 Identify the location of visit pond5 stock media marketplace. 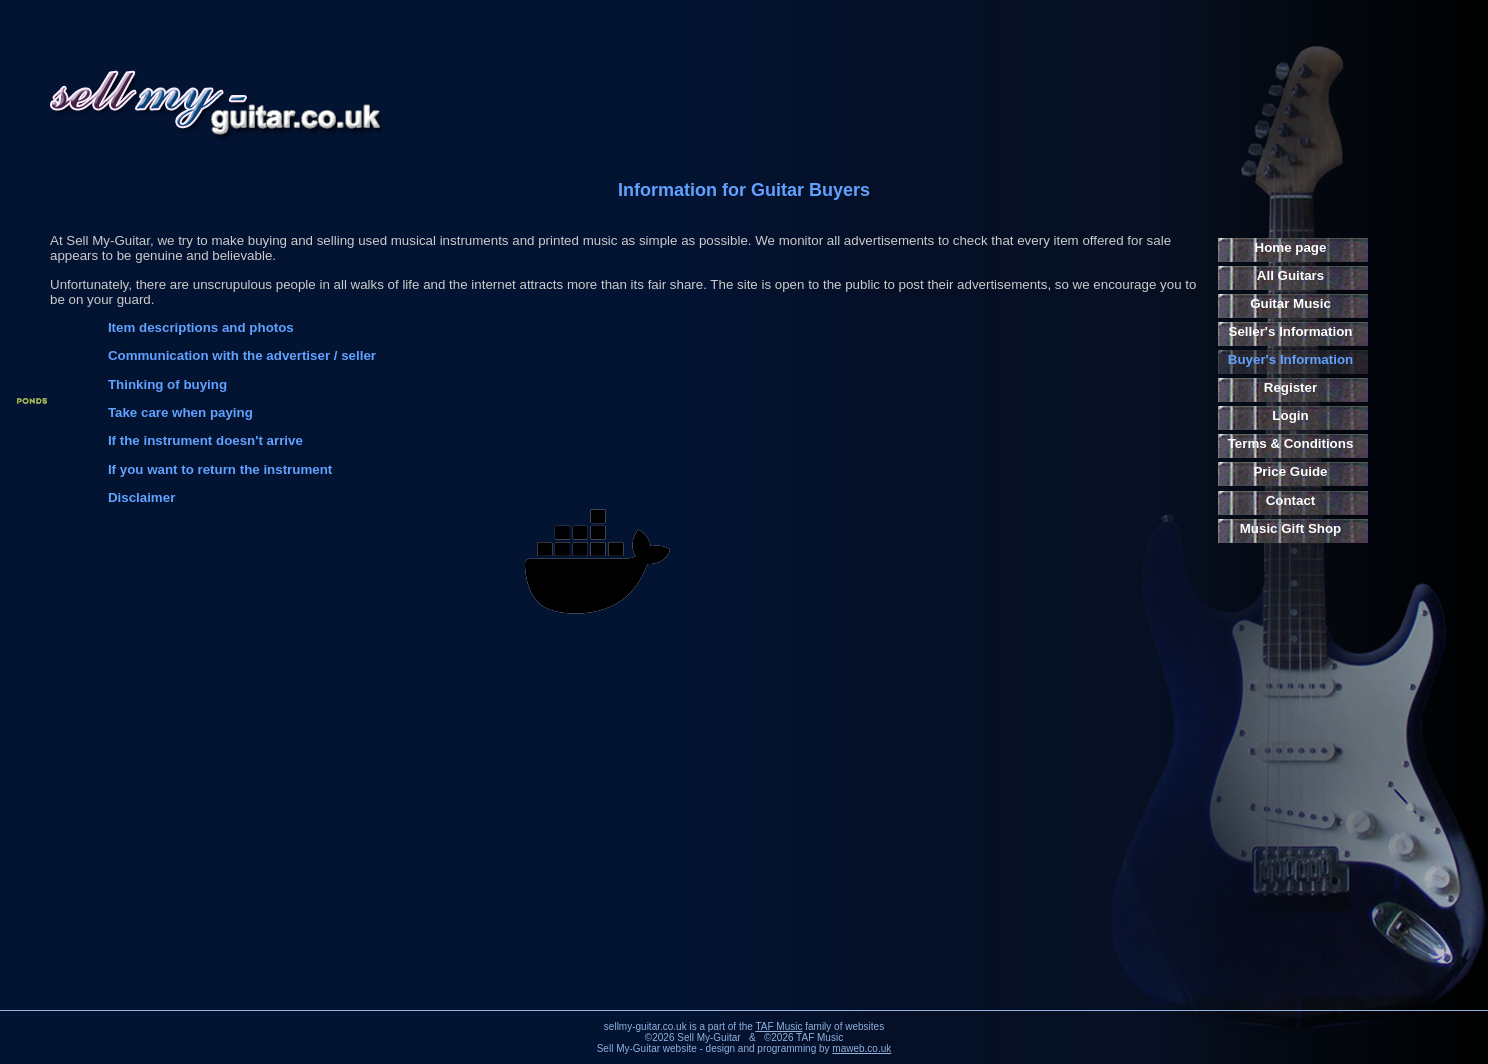
(32, 401).